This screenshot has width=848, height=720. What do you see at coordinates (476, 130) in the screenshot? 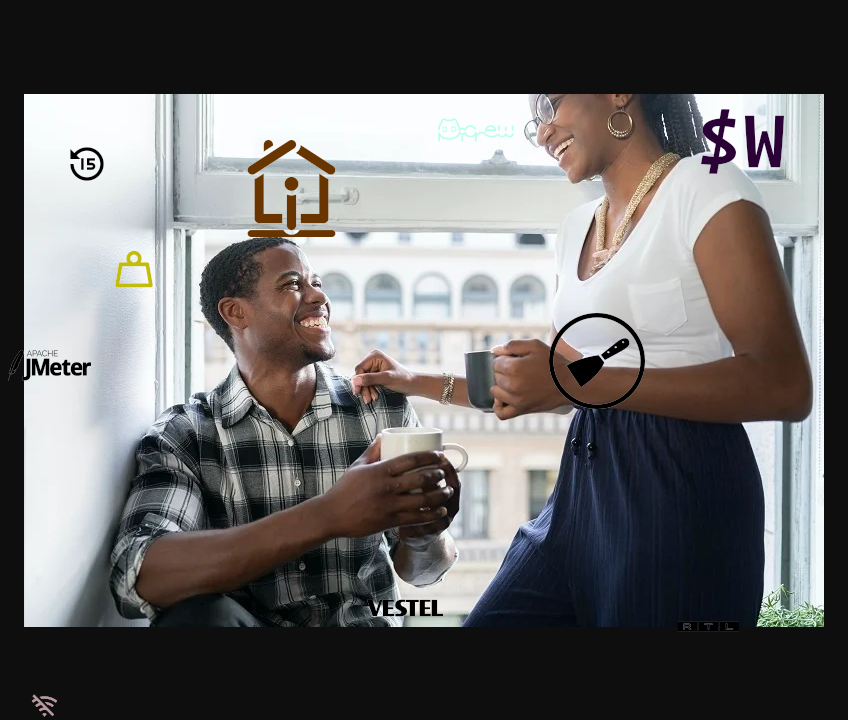
I see `open the picrew avatar maker app` at bounding box center [476, 130].